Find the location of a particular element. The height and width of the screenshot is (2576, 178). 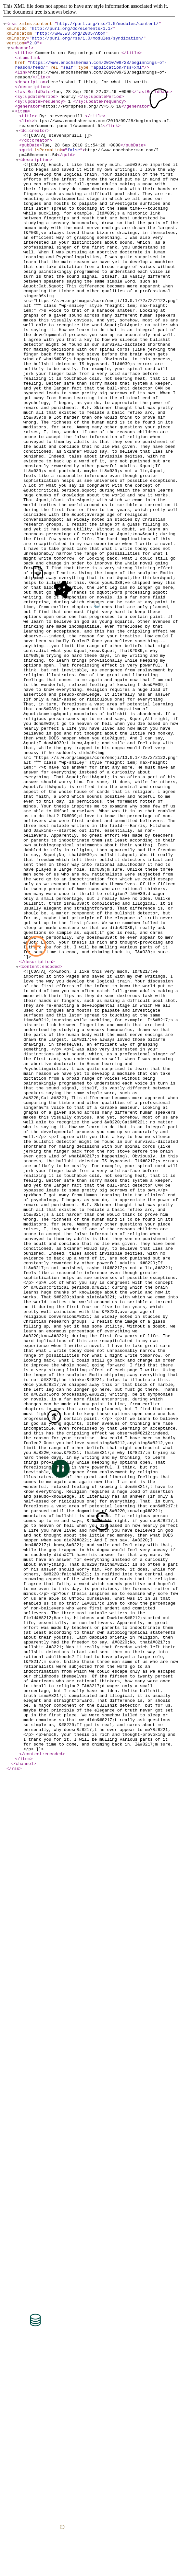

access database or data storage is located at coordinates (35, 2320).